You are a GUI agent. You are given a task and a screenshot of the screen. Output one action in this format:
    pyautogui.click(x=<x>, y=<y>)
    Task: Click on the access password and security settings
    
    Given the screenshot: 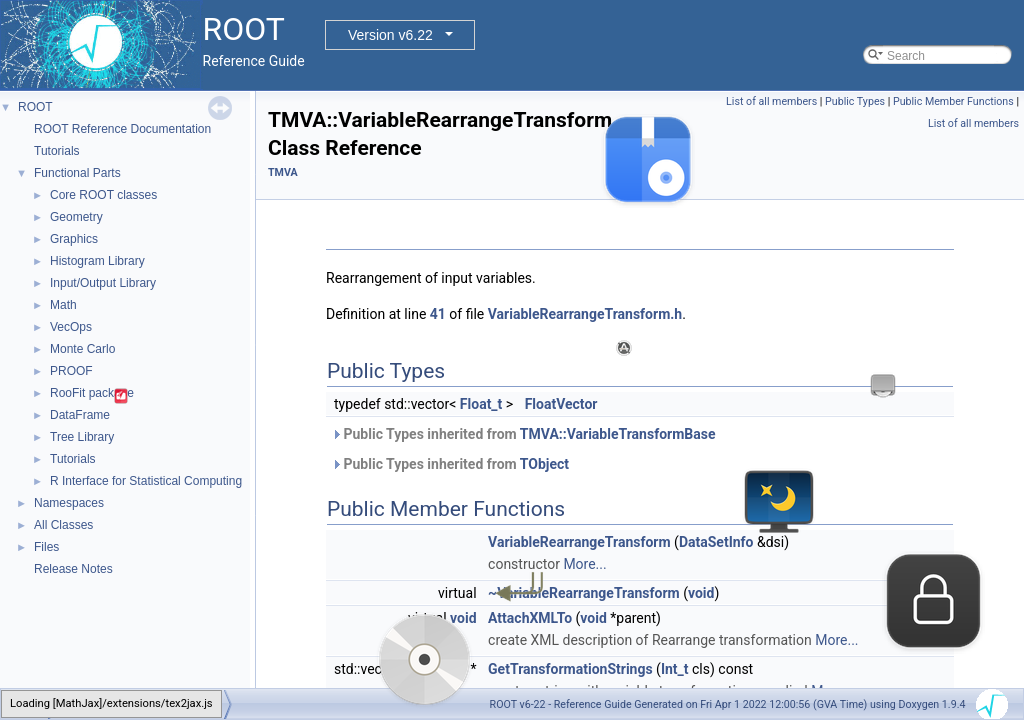 What is the action you would take?
    pyautogui.click(x=933, y=602)
    